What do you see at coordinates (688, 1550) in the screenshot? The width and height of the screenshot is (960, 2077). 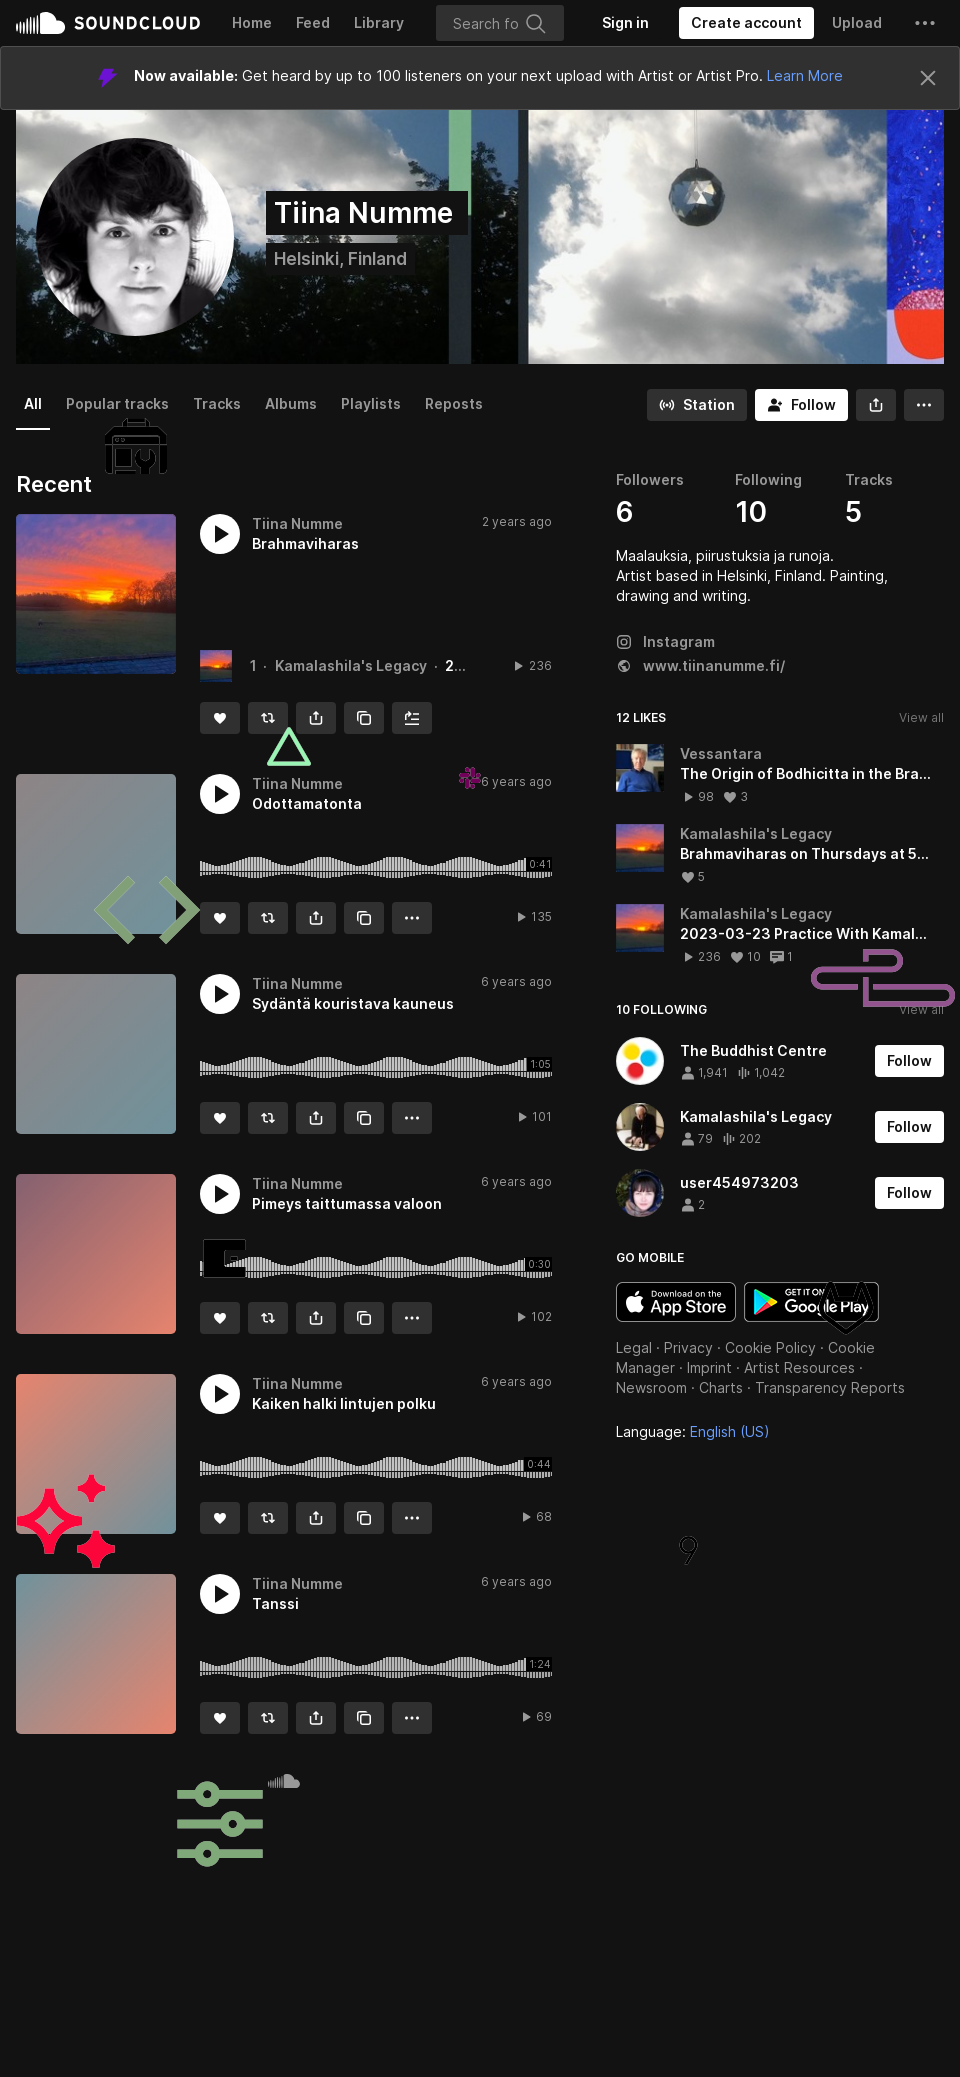 I see `select number 9 from a list or keypad` at bounding box center [688, 1550].